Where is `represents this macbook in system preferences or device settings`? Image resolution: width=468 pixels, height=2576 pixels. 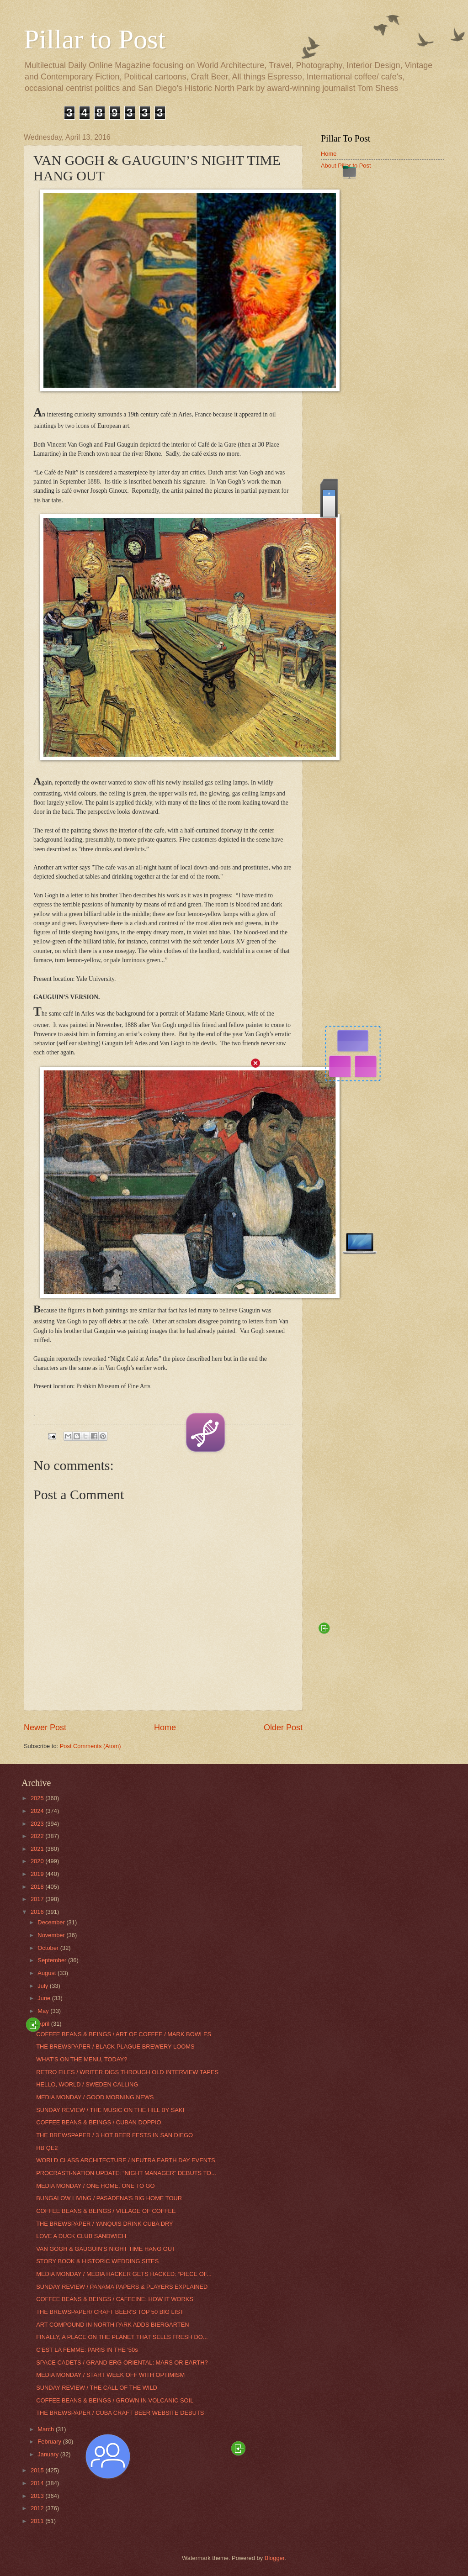 represents this macbook in system preferences or device settings is located at coordinates (360, 1242).